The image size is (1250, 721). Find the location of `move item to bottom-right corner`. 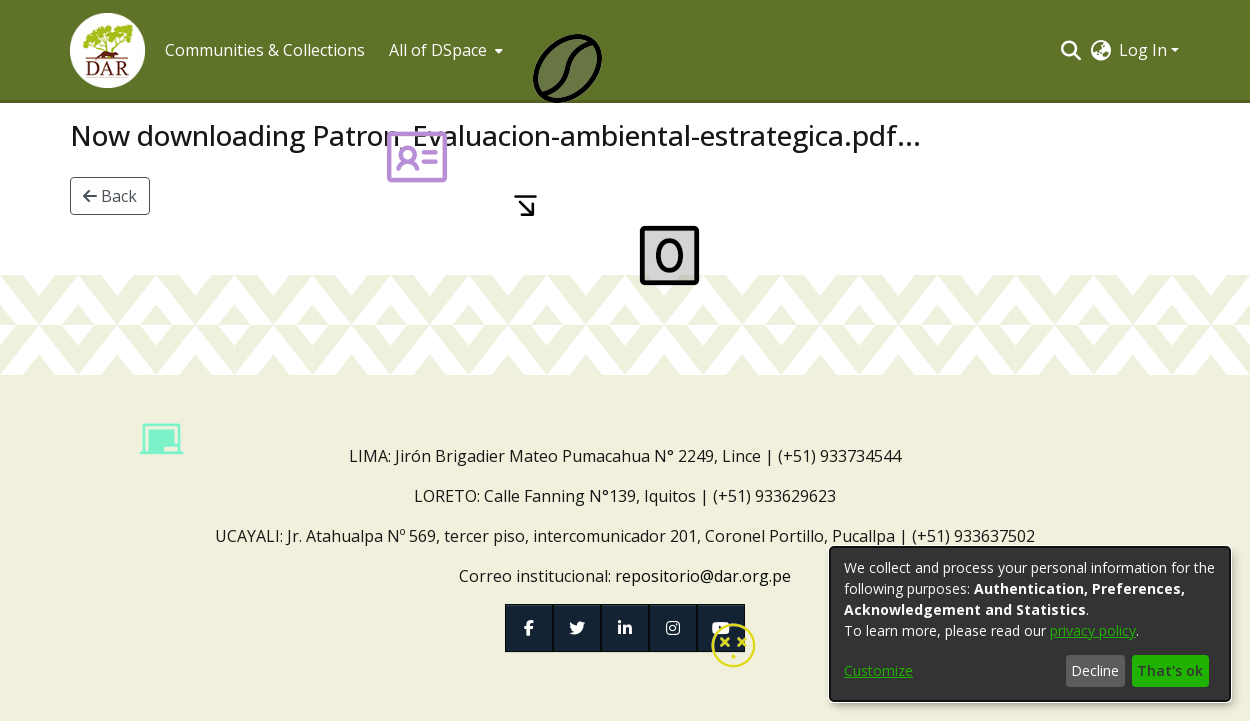

move item to bottom-right corner is located at coordinates (525, 206).